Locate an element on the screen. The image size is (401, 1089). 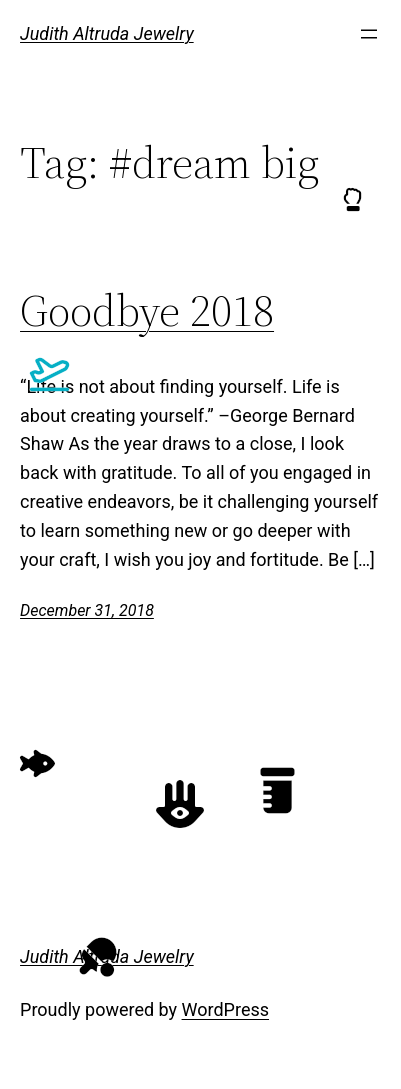
view prescription or medication details is located at coordinates (277, 790).